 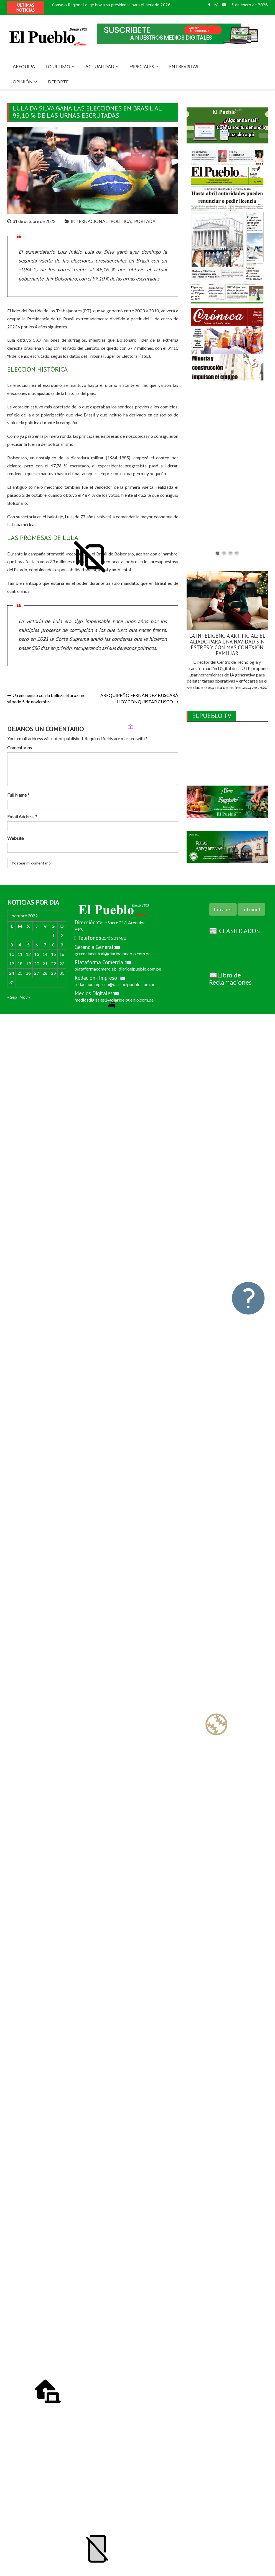 What do you see at coordinates (248, 1298) in the screenshot?
I see `access help or support` at bounding box center [248, 1298].